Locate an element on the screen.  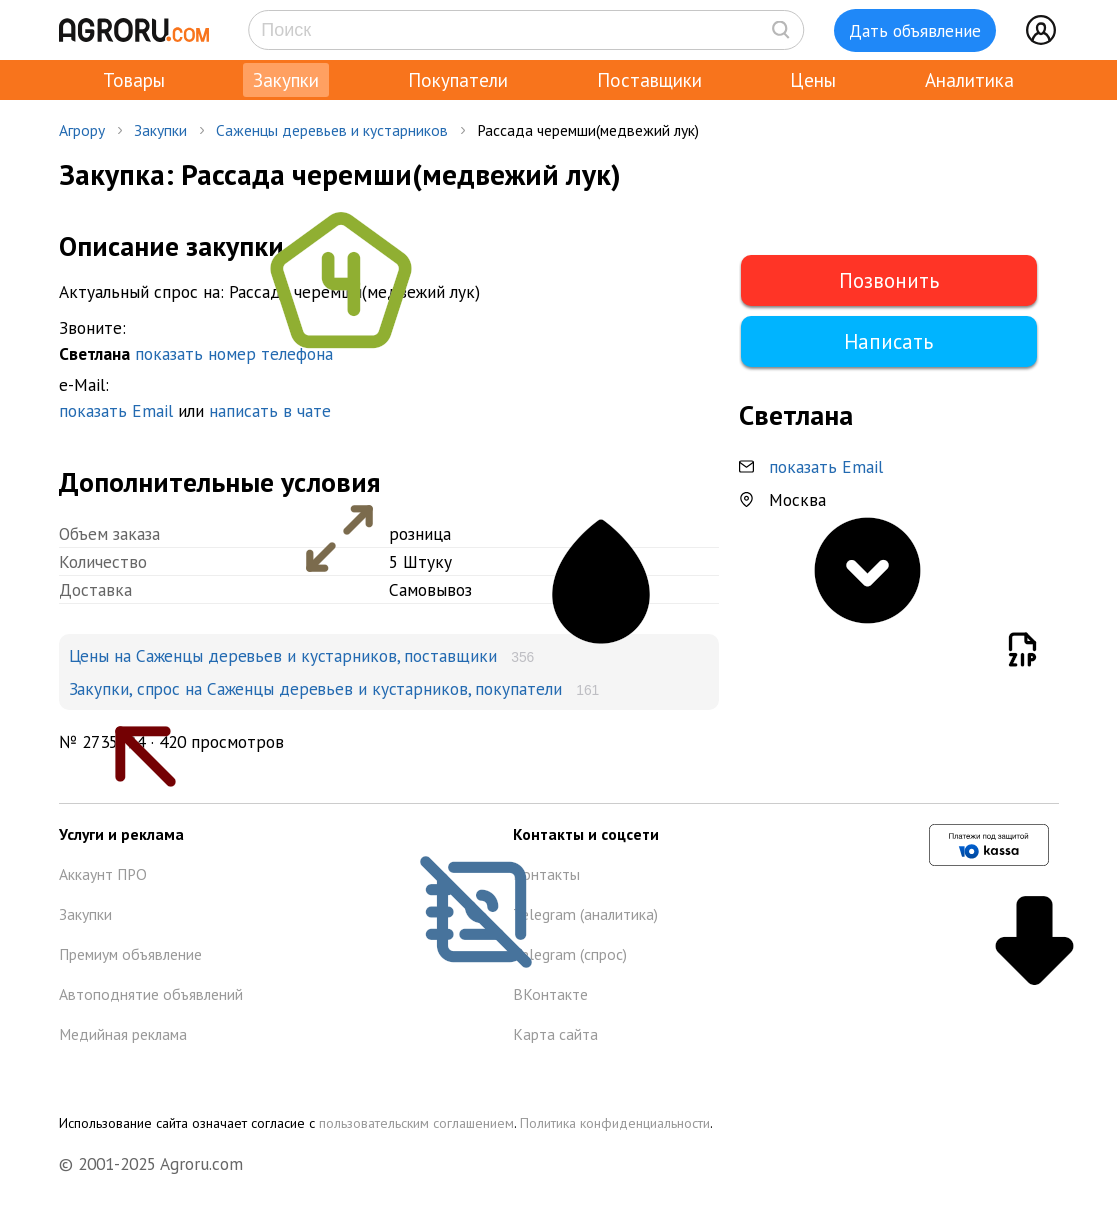
indicates step 4 in a multi-step process is located at coordinates (341, 284).